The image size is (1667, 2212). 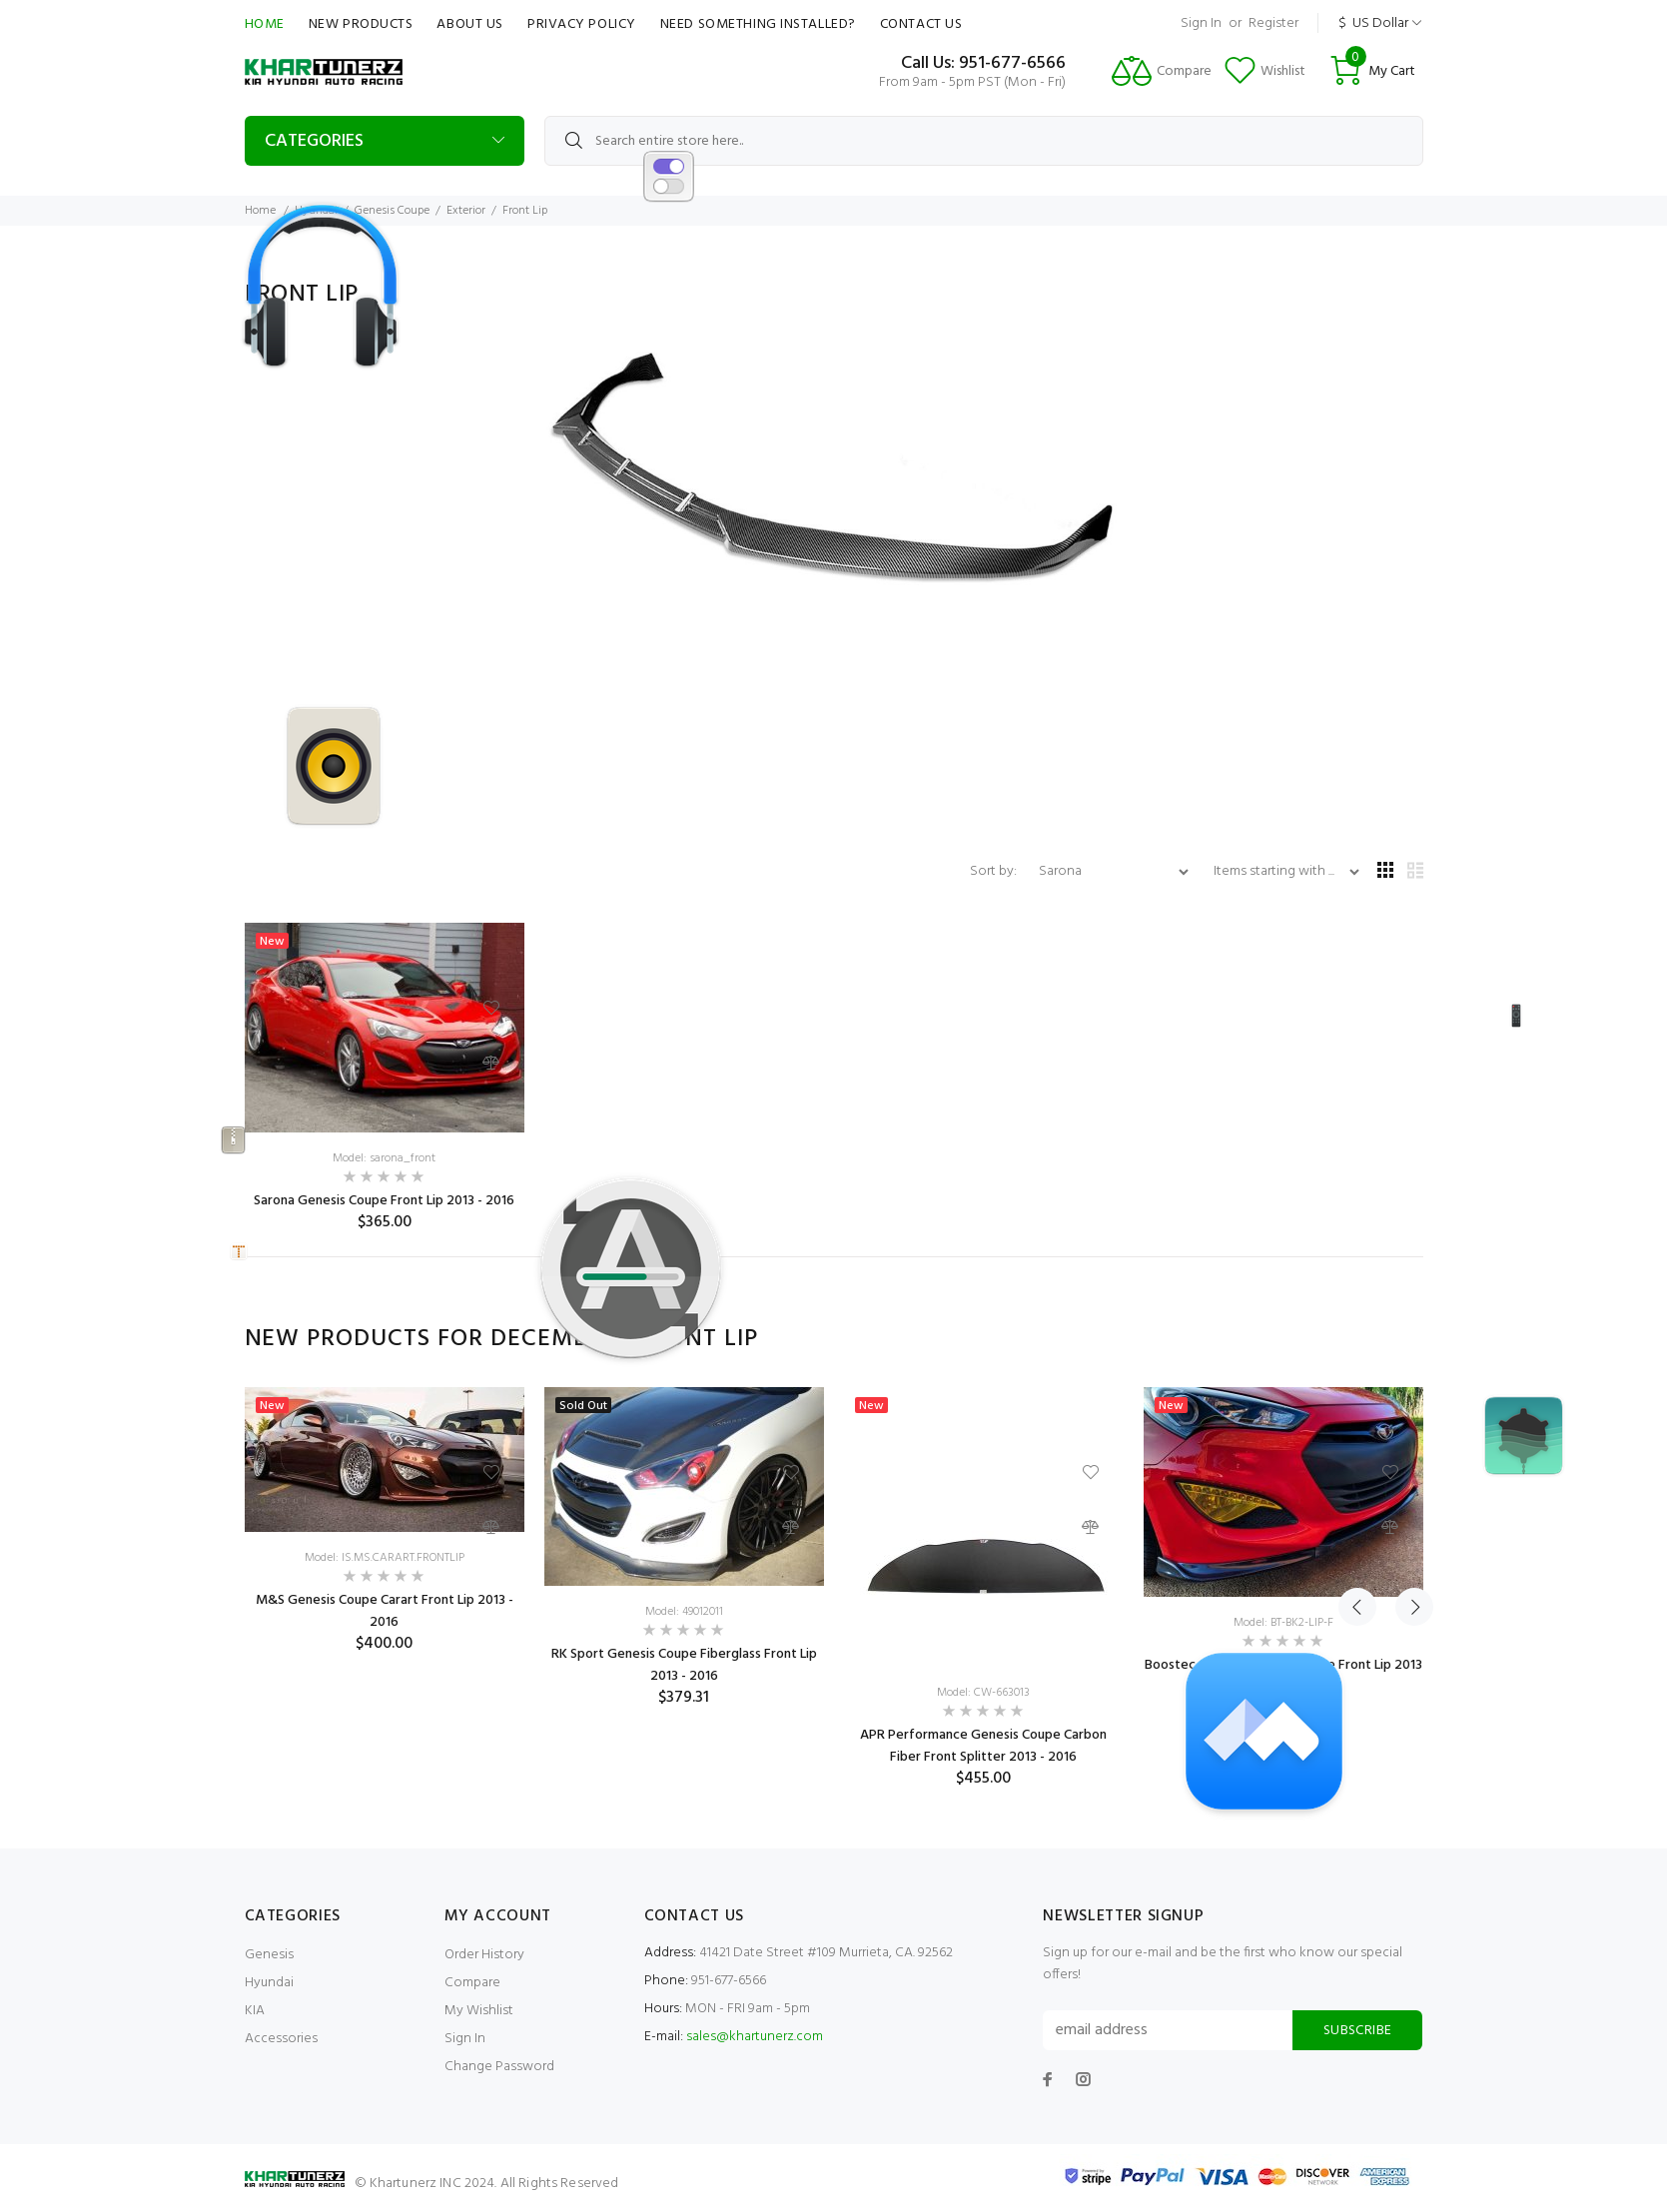 I want to click on launch the minesweeper game, so click(x=1523, y=1435).